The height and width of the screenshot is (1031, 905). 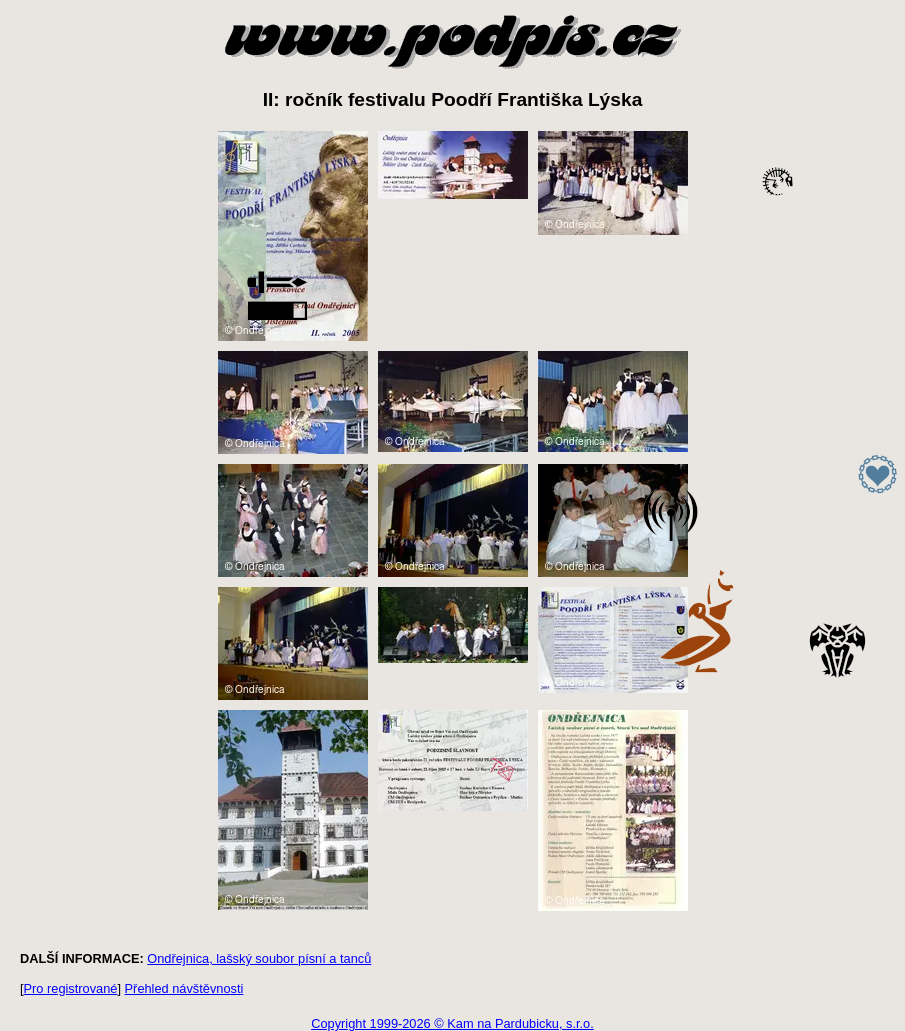 What do you see at coordinates (502, 770) in the screenshot?
I see `indicates hard difficulty or challenge level` at bounding box center [502, 770].